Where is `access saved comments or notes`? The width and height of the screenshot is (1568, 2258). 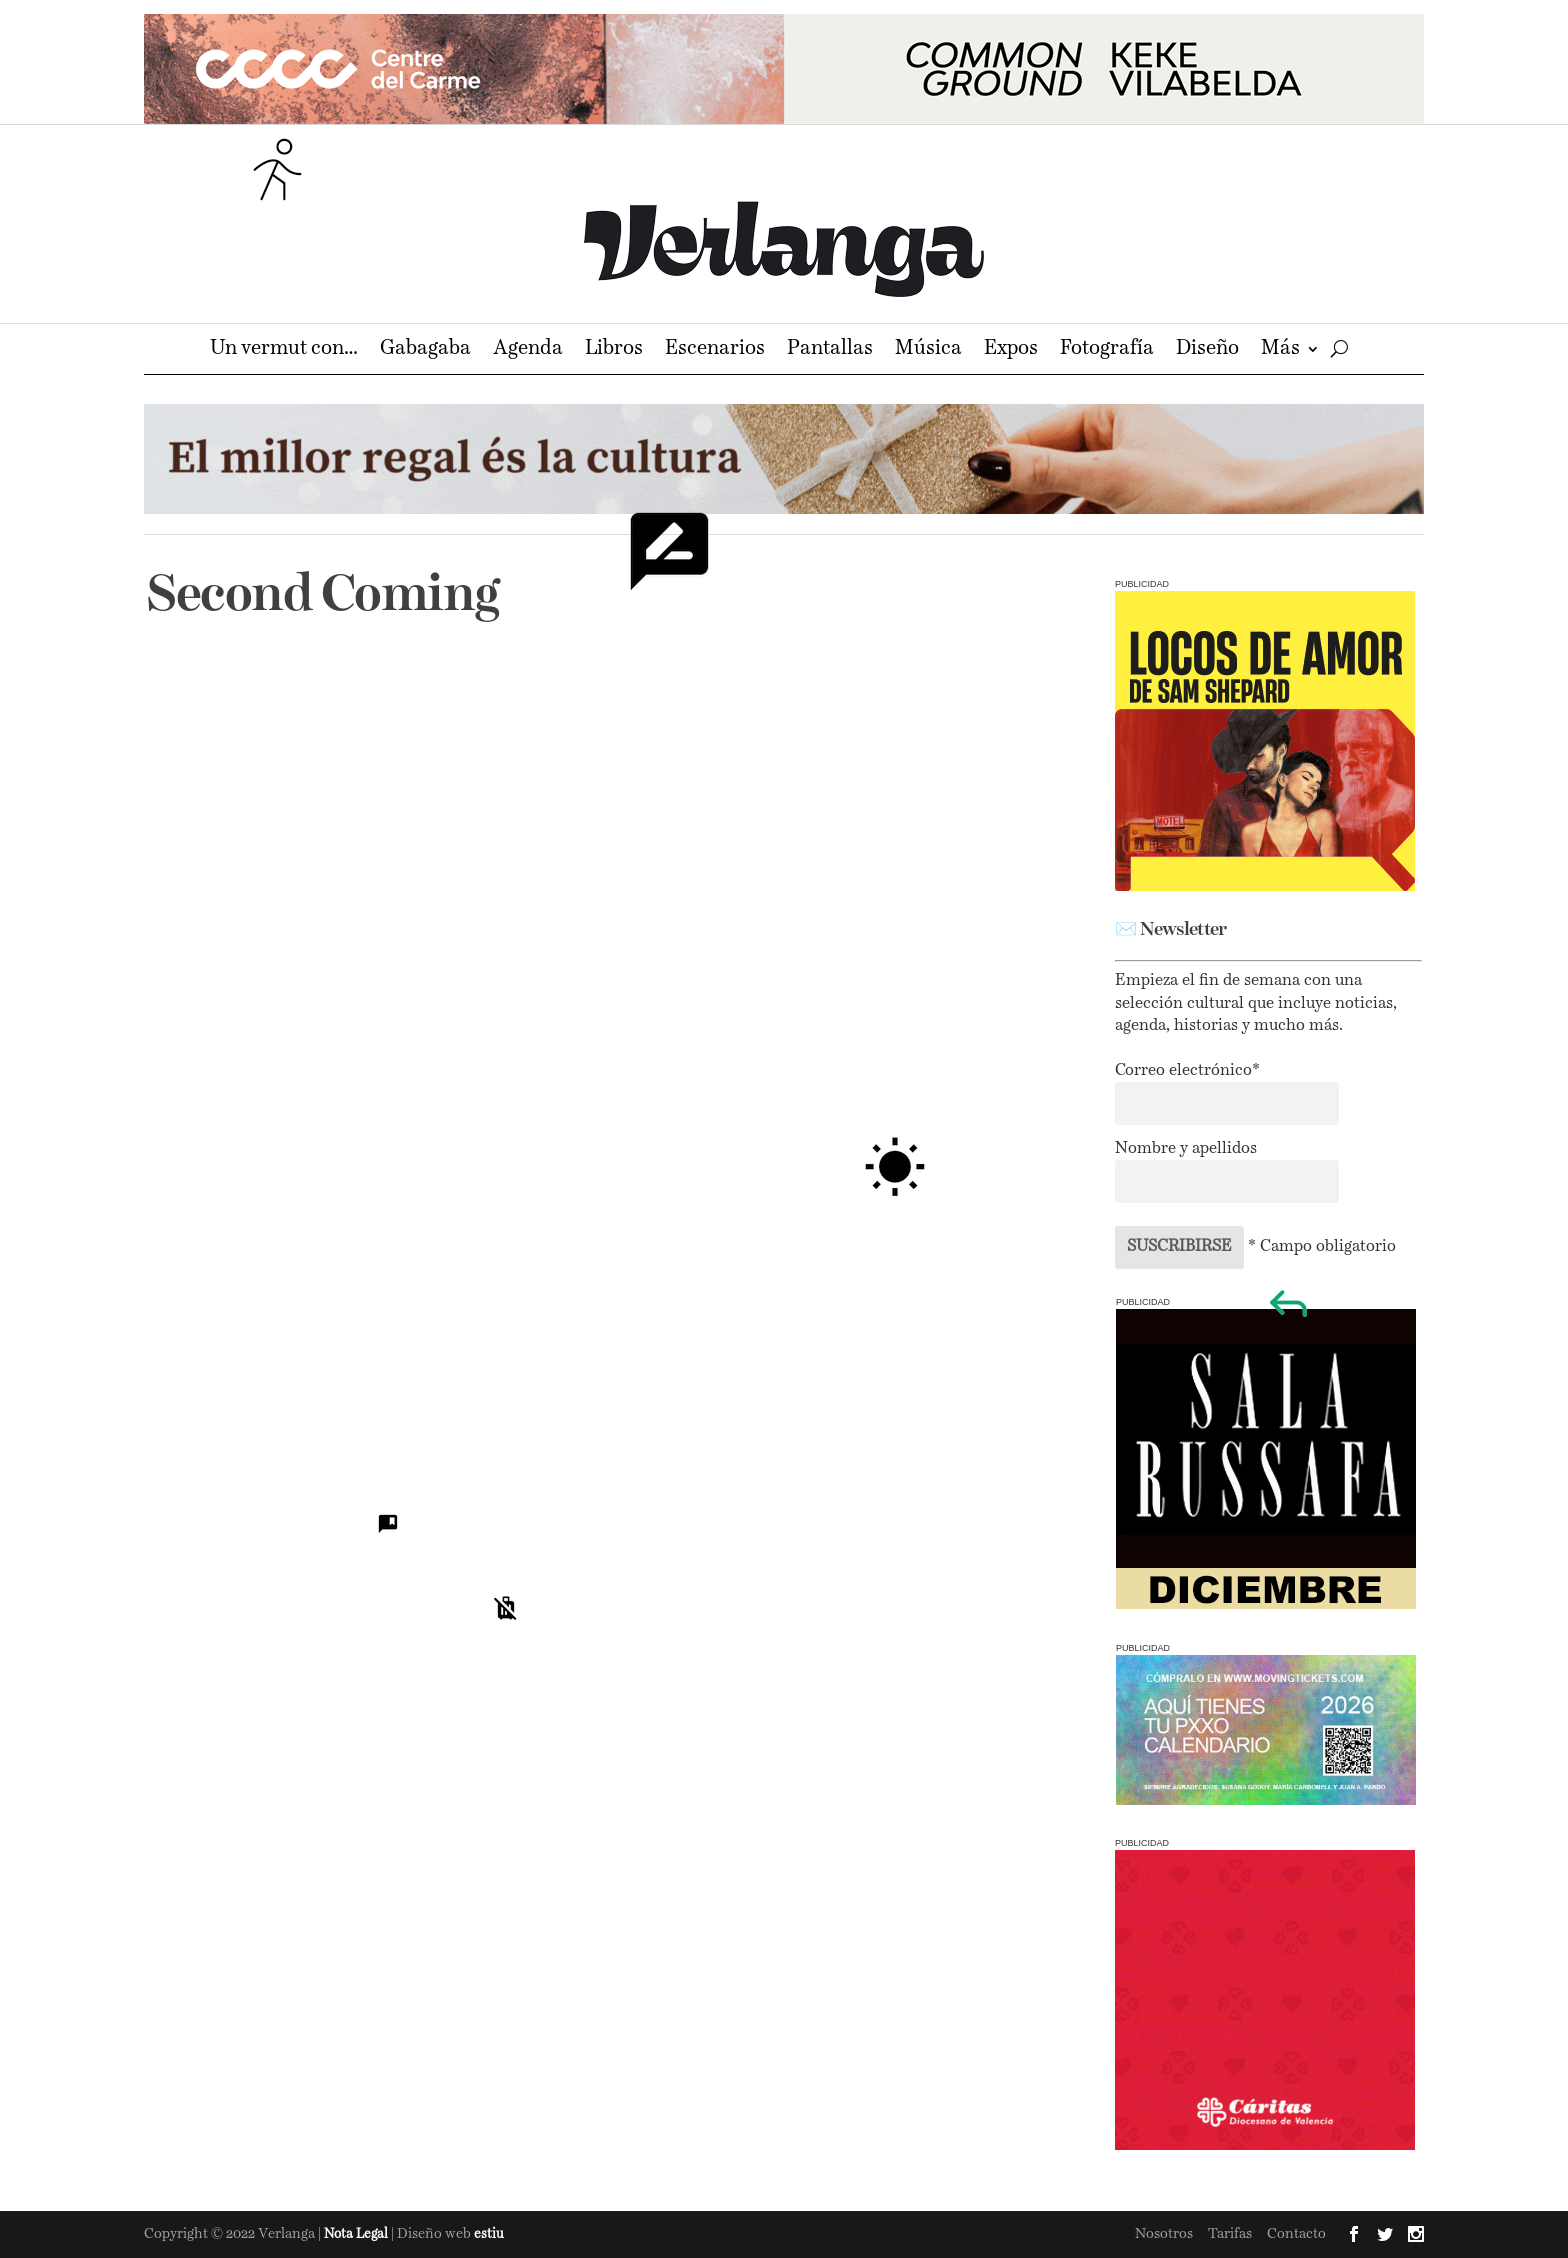
access saved comments or notes is located at coordinates (388, 1524).